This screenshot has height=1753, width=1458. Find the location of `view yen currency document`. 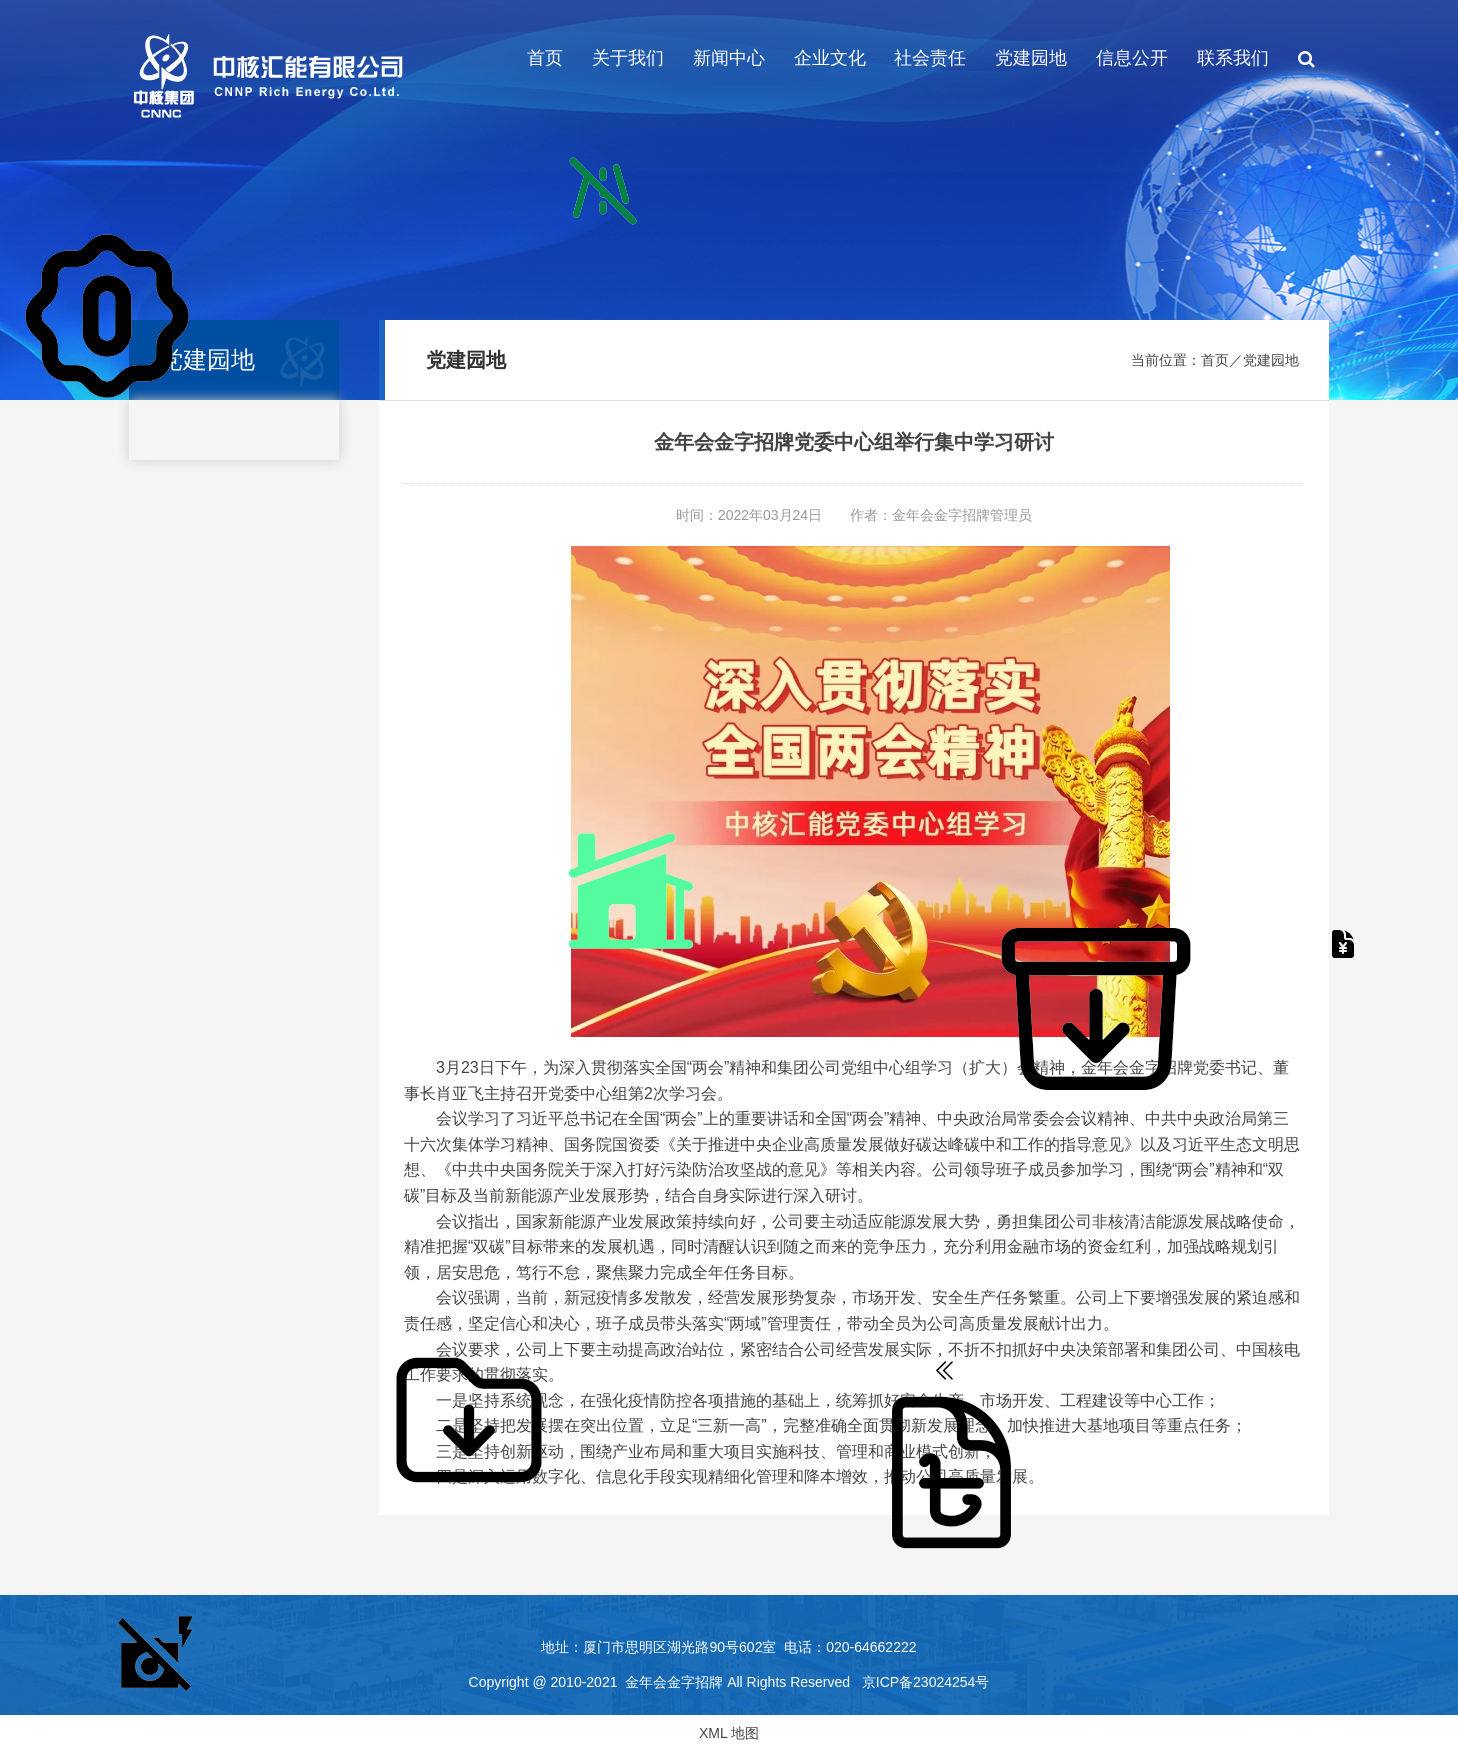

view yen currency document is located at coordinates (1343, 944).